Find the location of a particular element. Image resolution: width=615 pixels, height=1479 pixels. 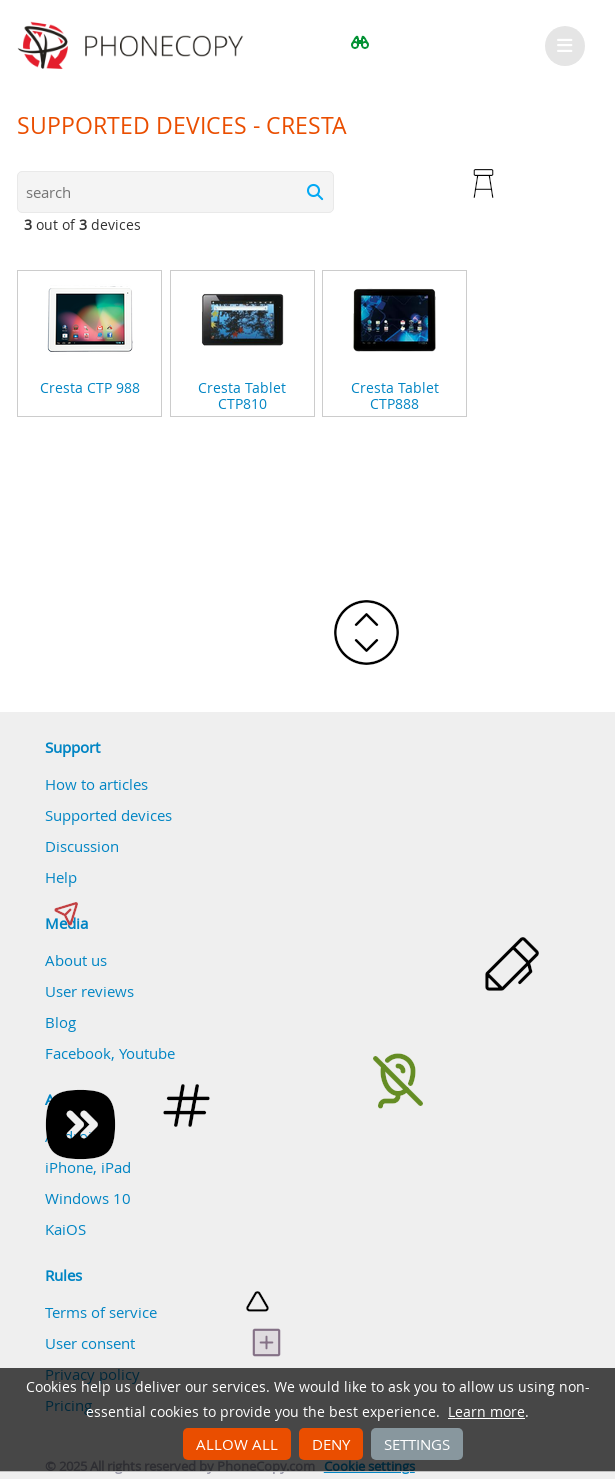

disable party or celebration mode is located at coordinates (398, 1081).